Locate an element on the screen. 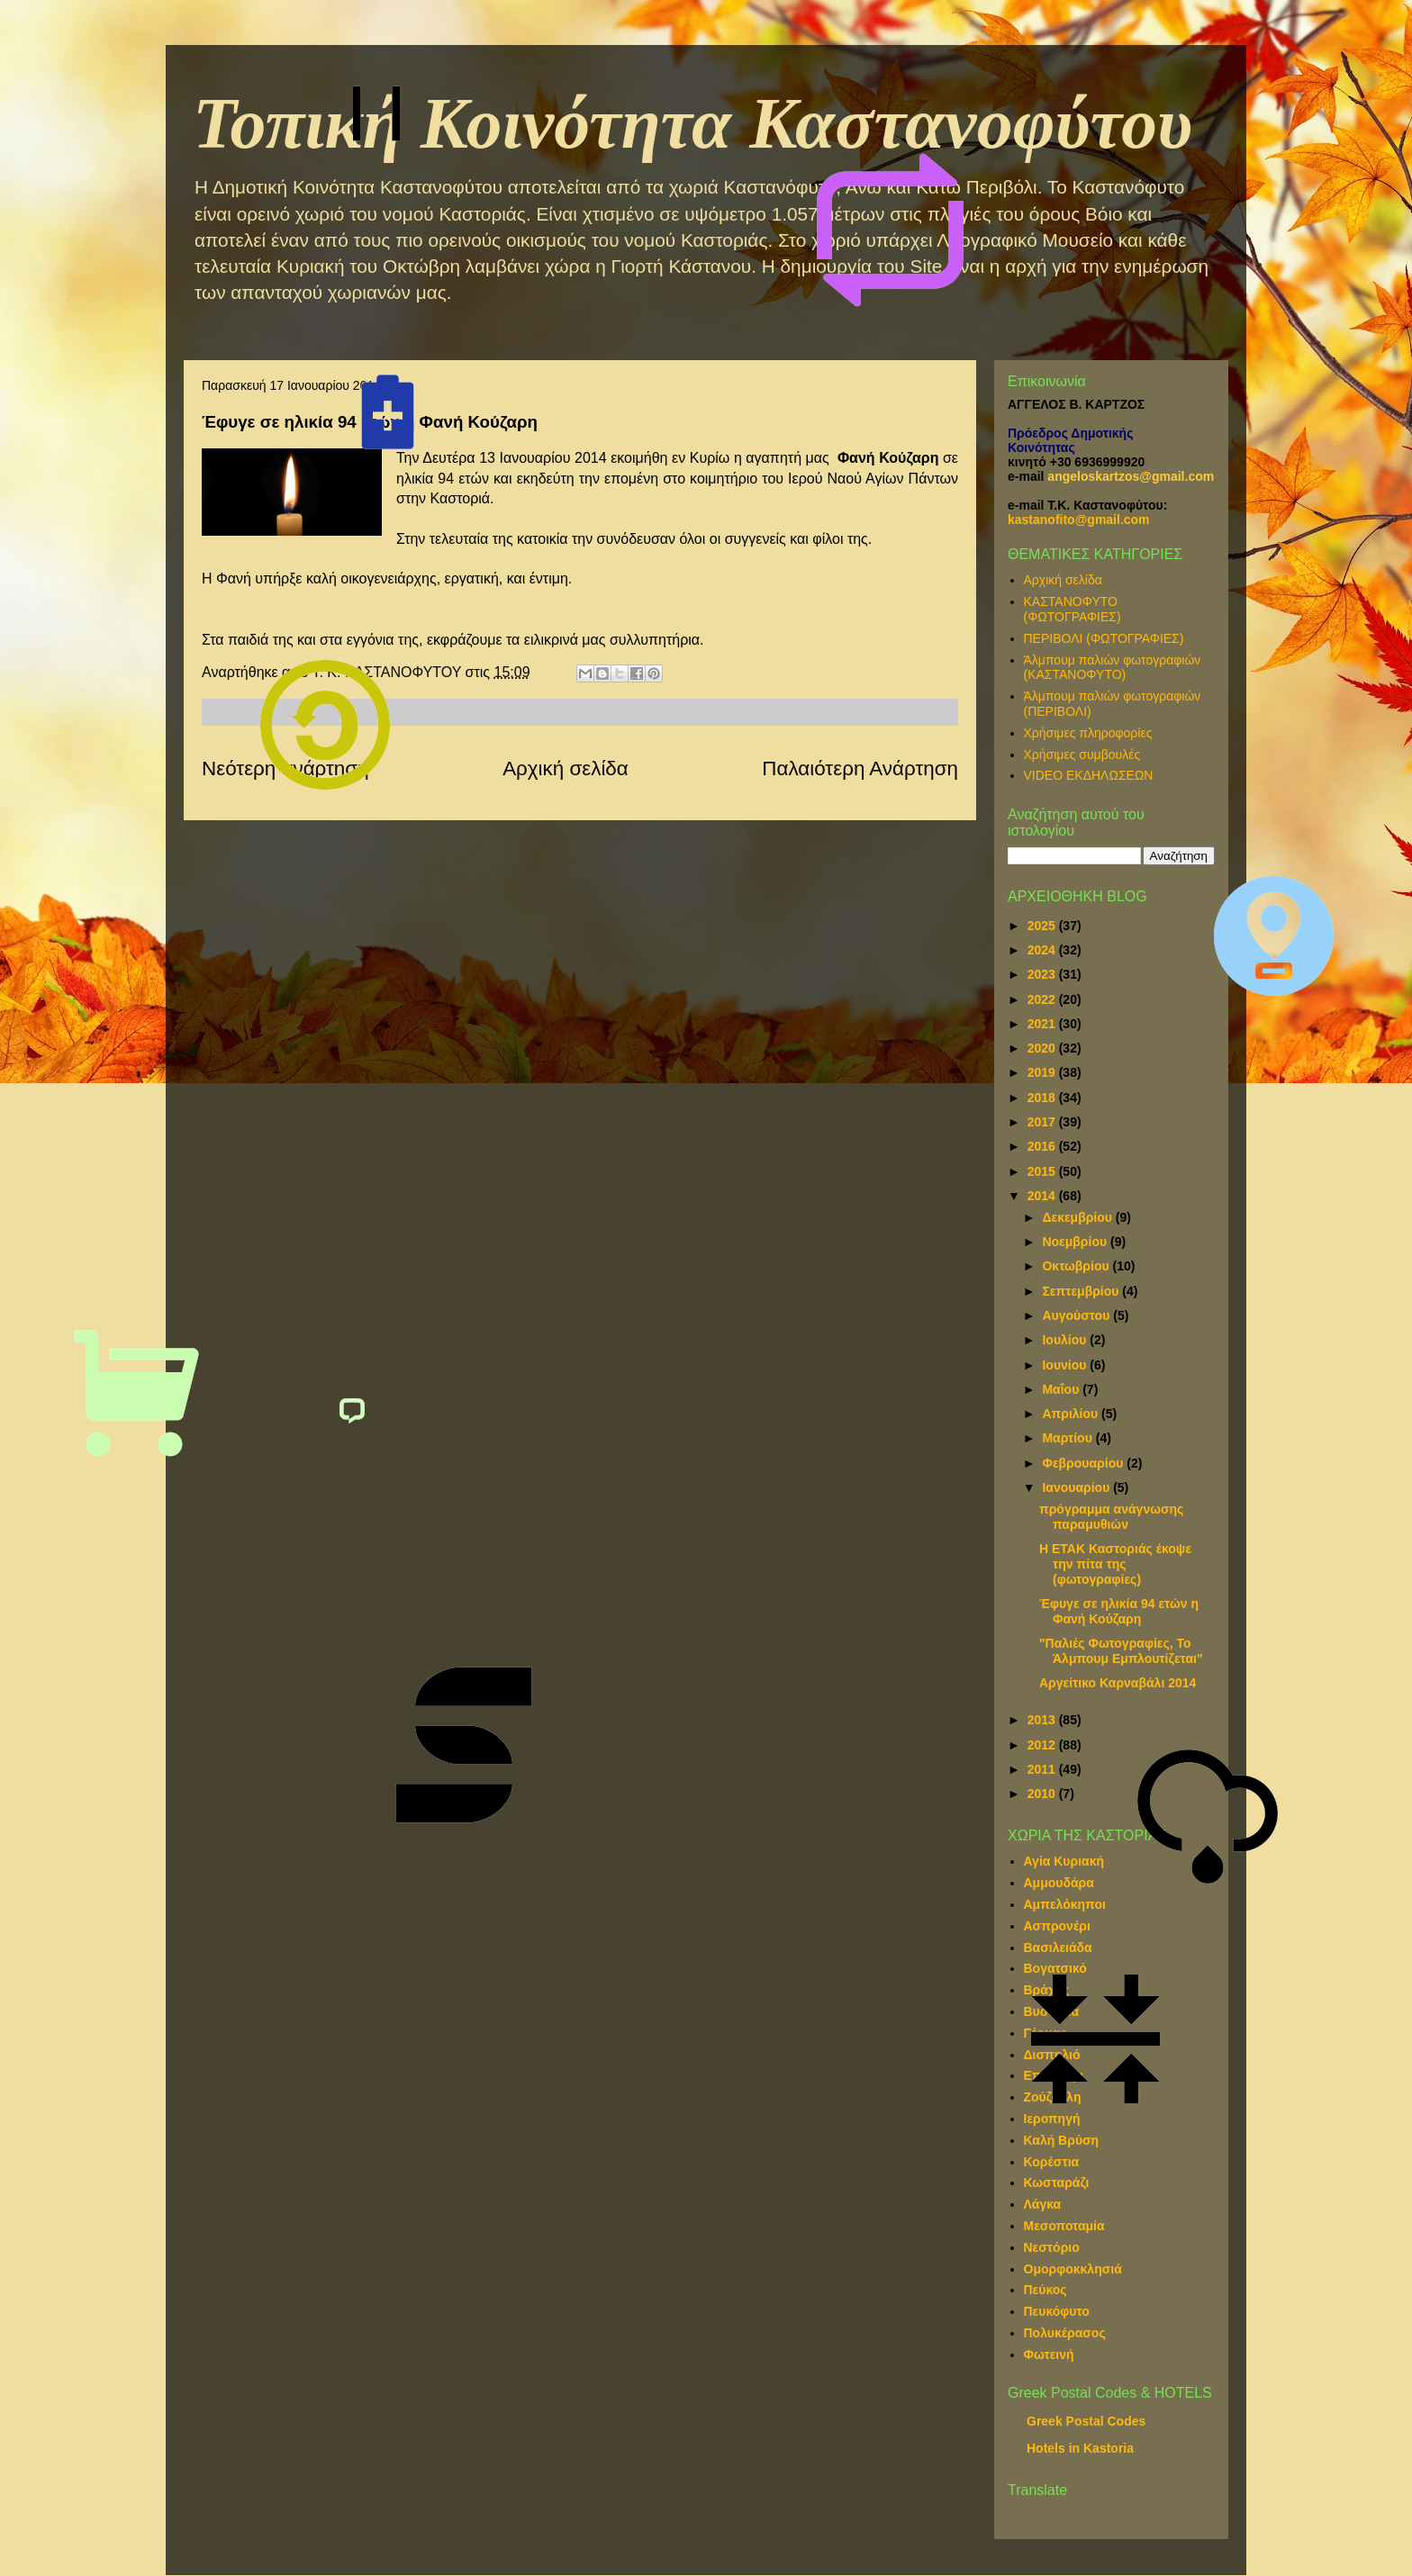 The height and width of the screenshot is (2576, 1412). maplibre mapping library logo is located at coordinates (1273, 935).